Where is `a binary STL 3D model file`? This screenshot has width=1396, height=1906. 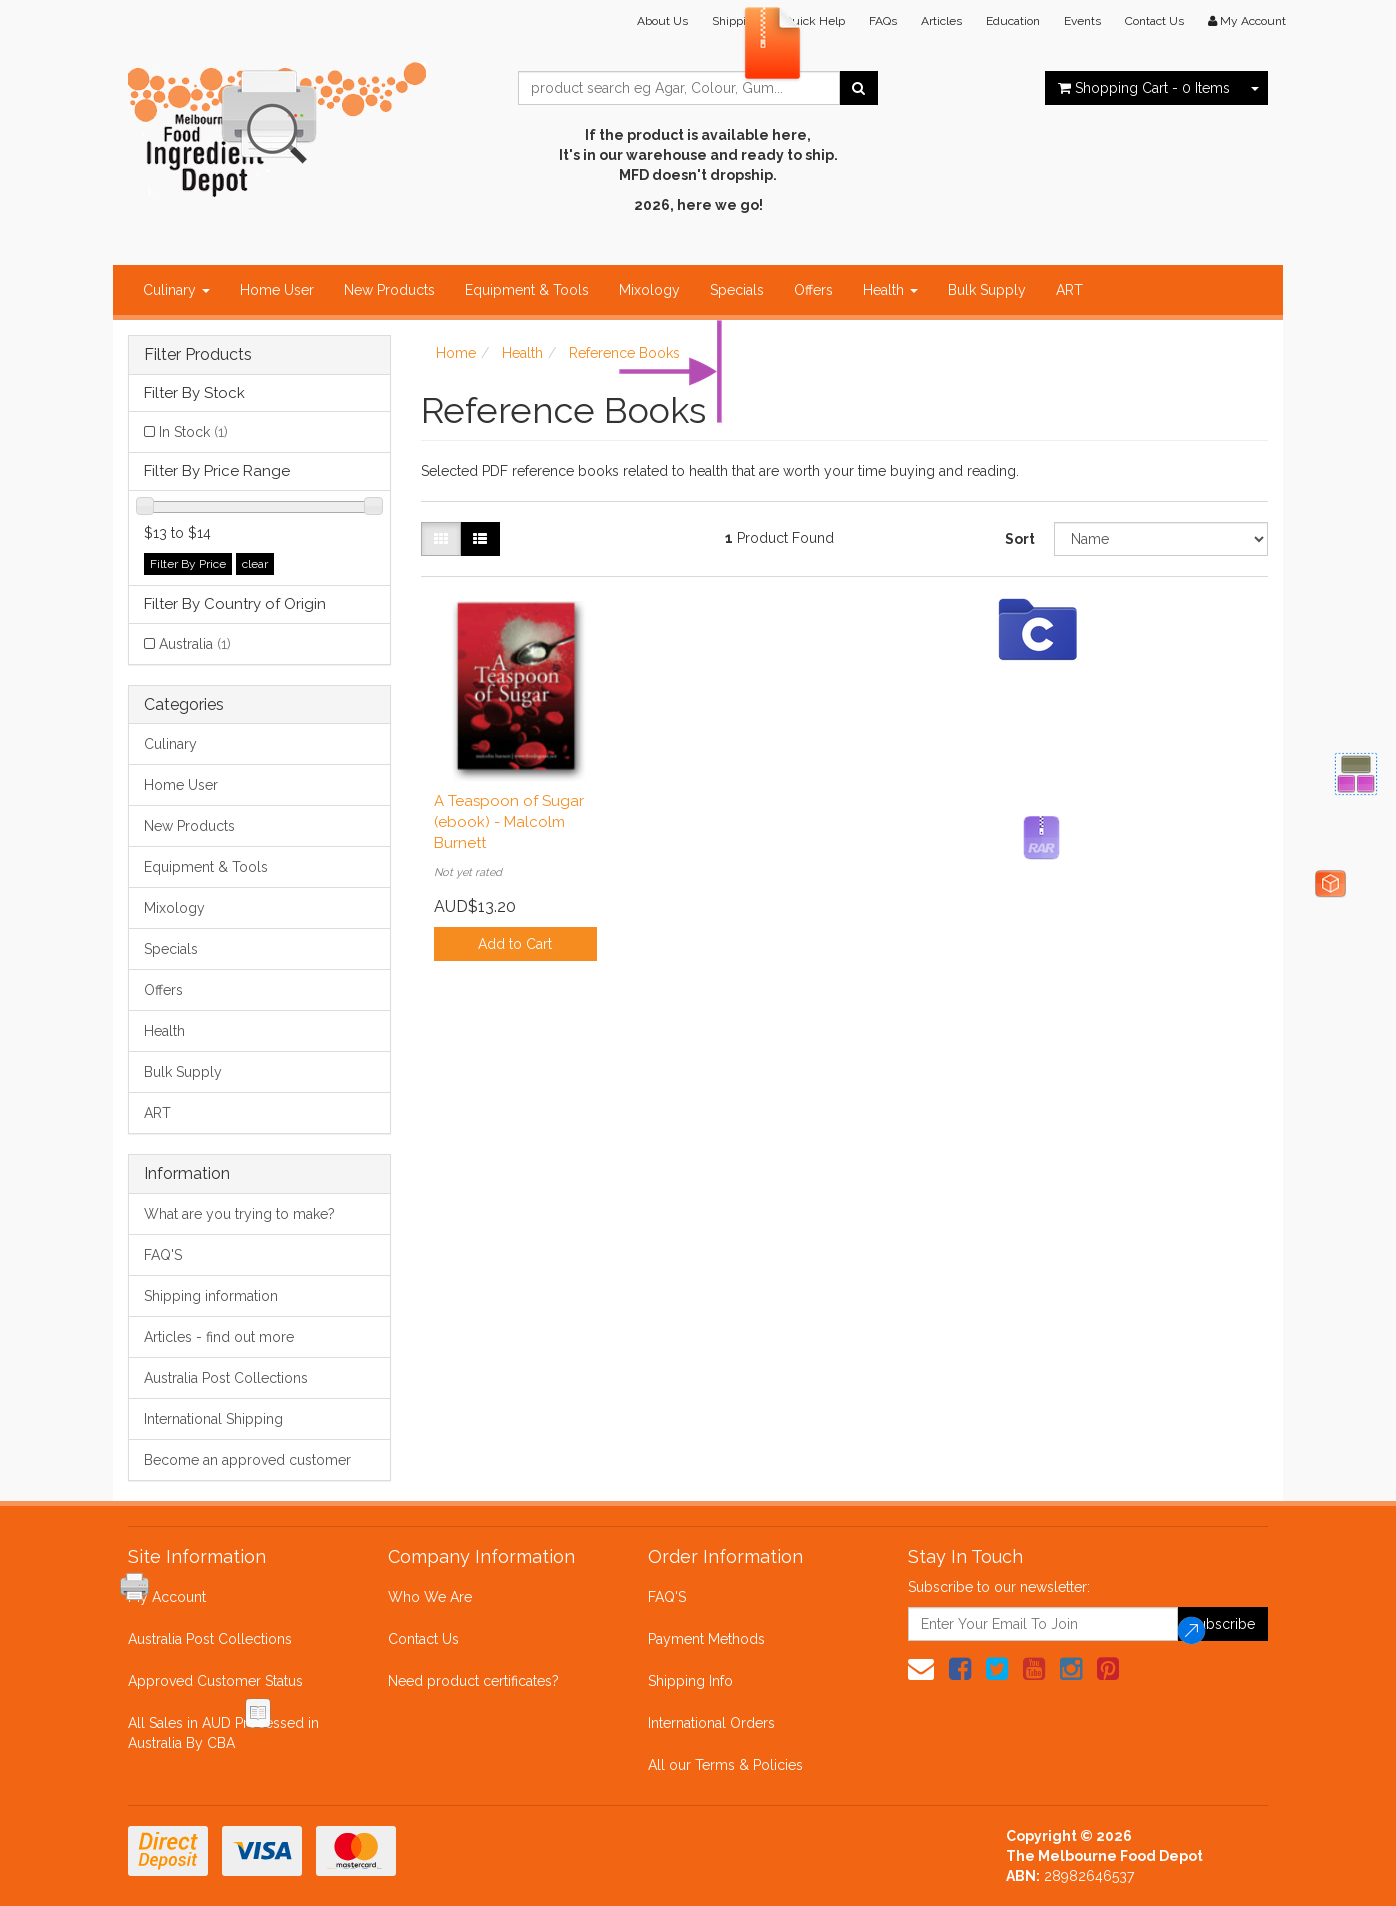 a binary STL 3D model file is located at coordinates (1330, 882).